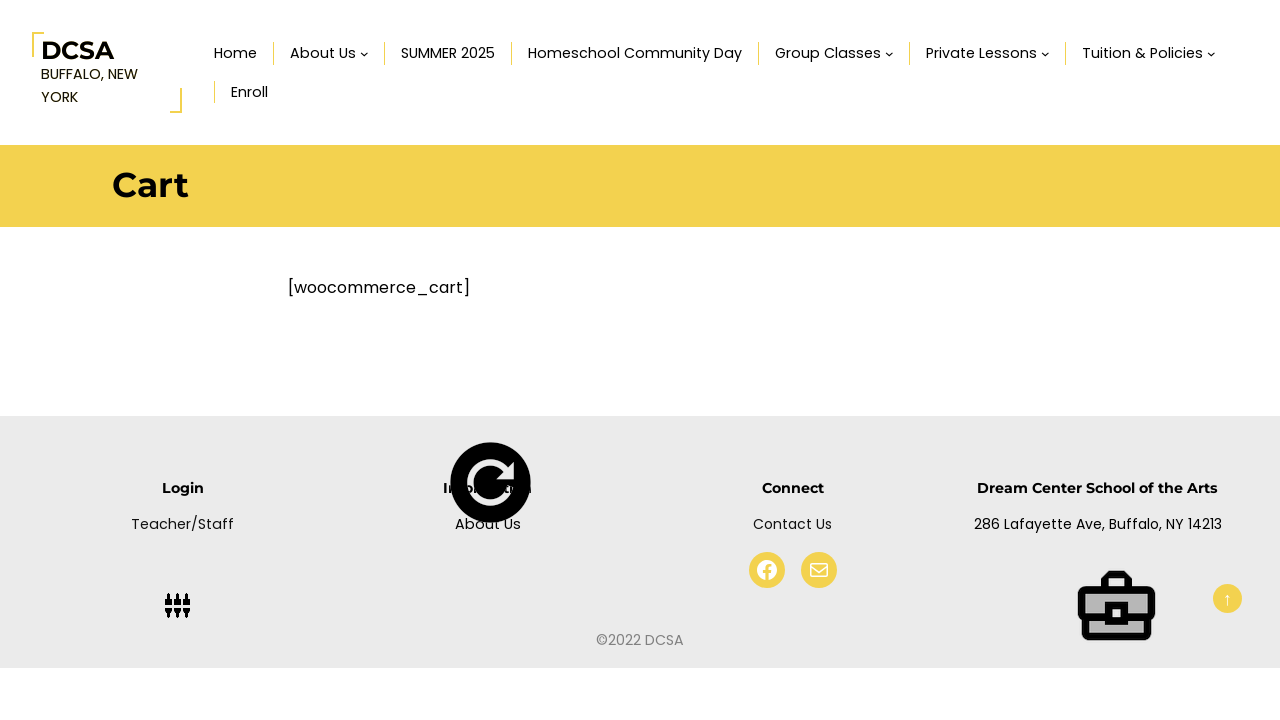 The height and width of the screenshot is (720, 1280). I want to click on access work or business-related features, so click(1116, 605).